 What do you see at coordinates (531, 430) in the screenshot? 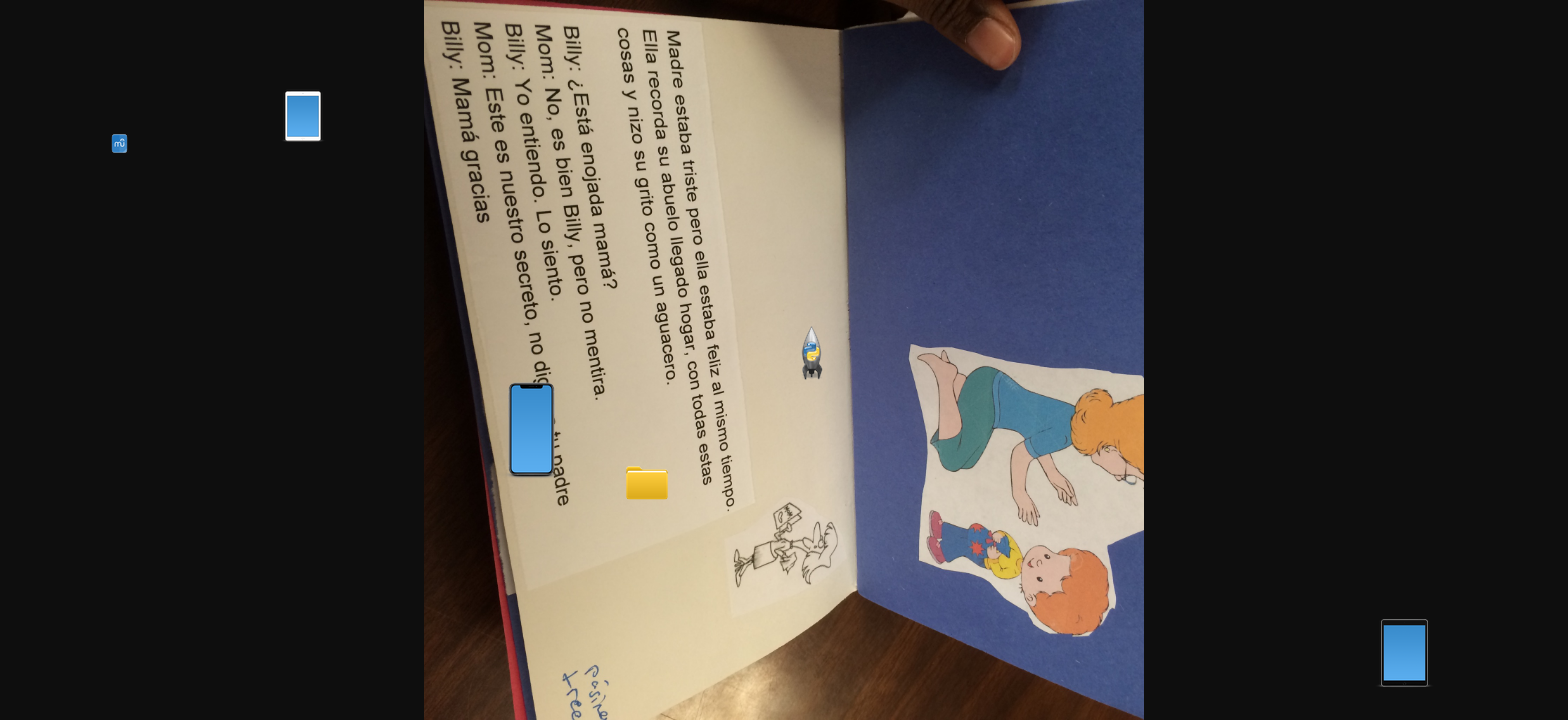
I see `iPhone XS device icon` at bounding box center [531, 430].